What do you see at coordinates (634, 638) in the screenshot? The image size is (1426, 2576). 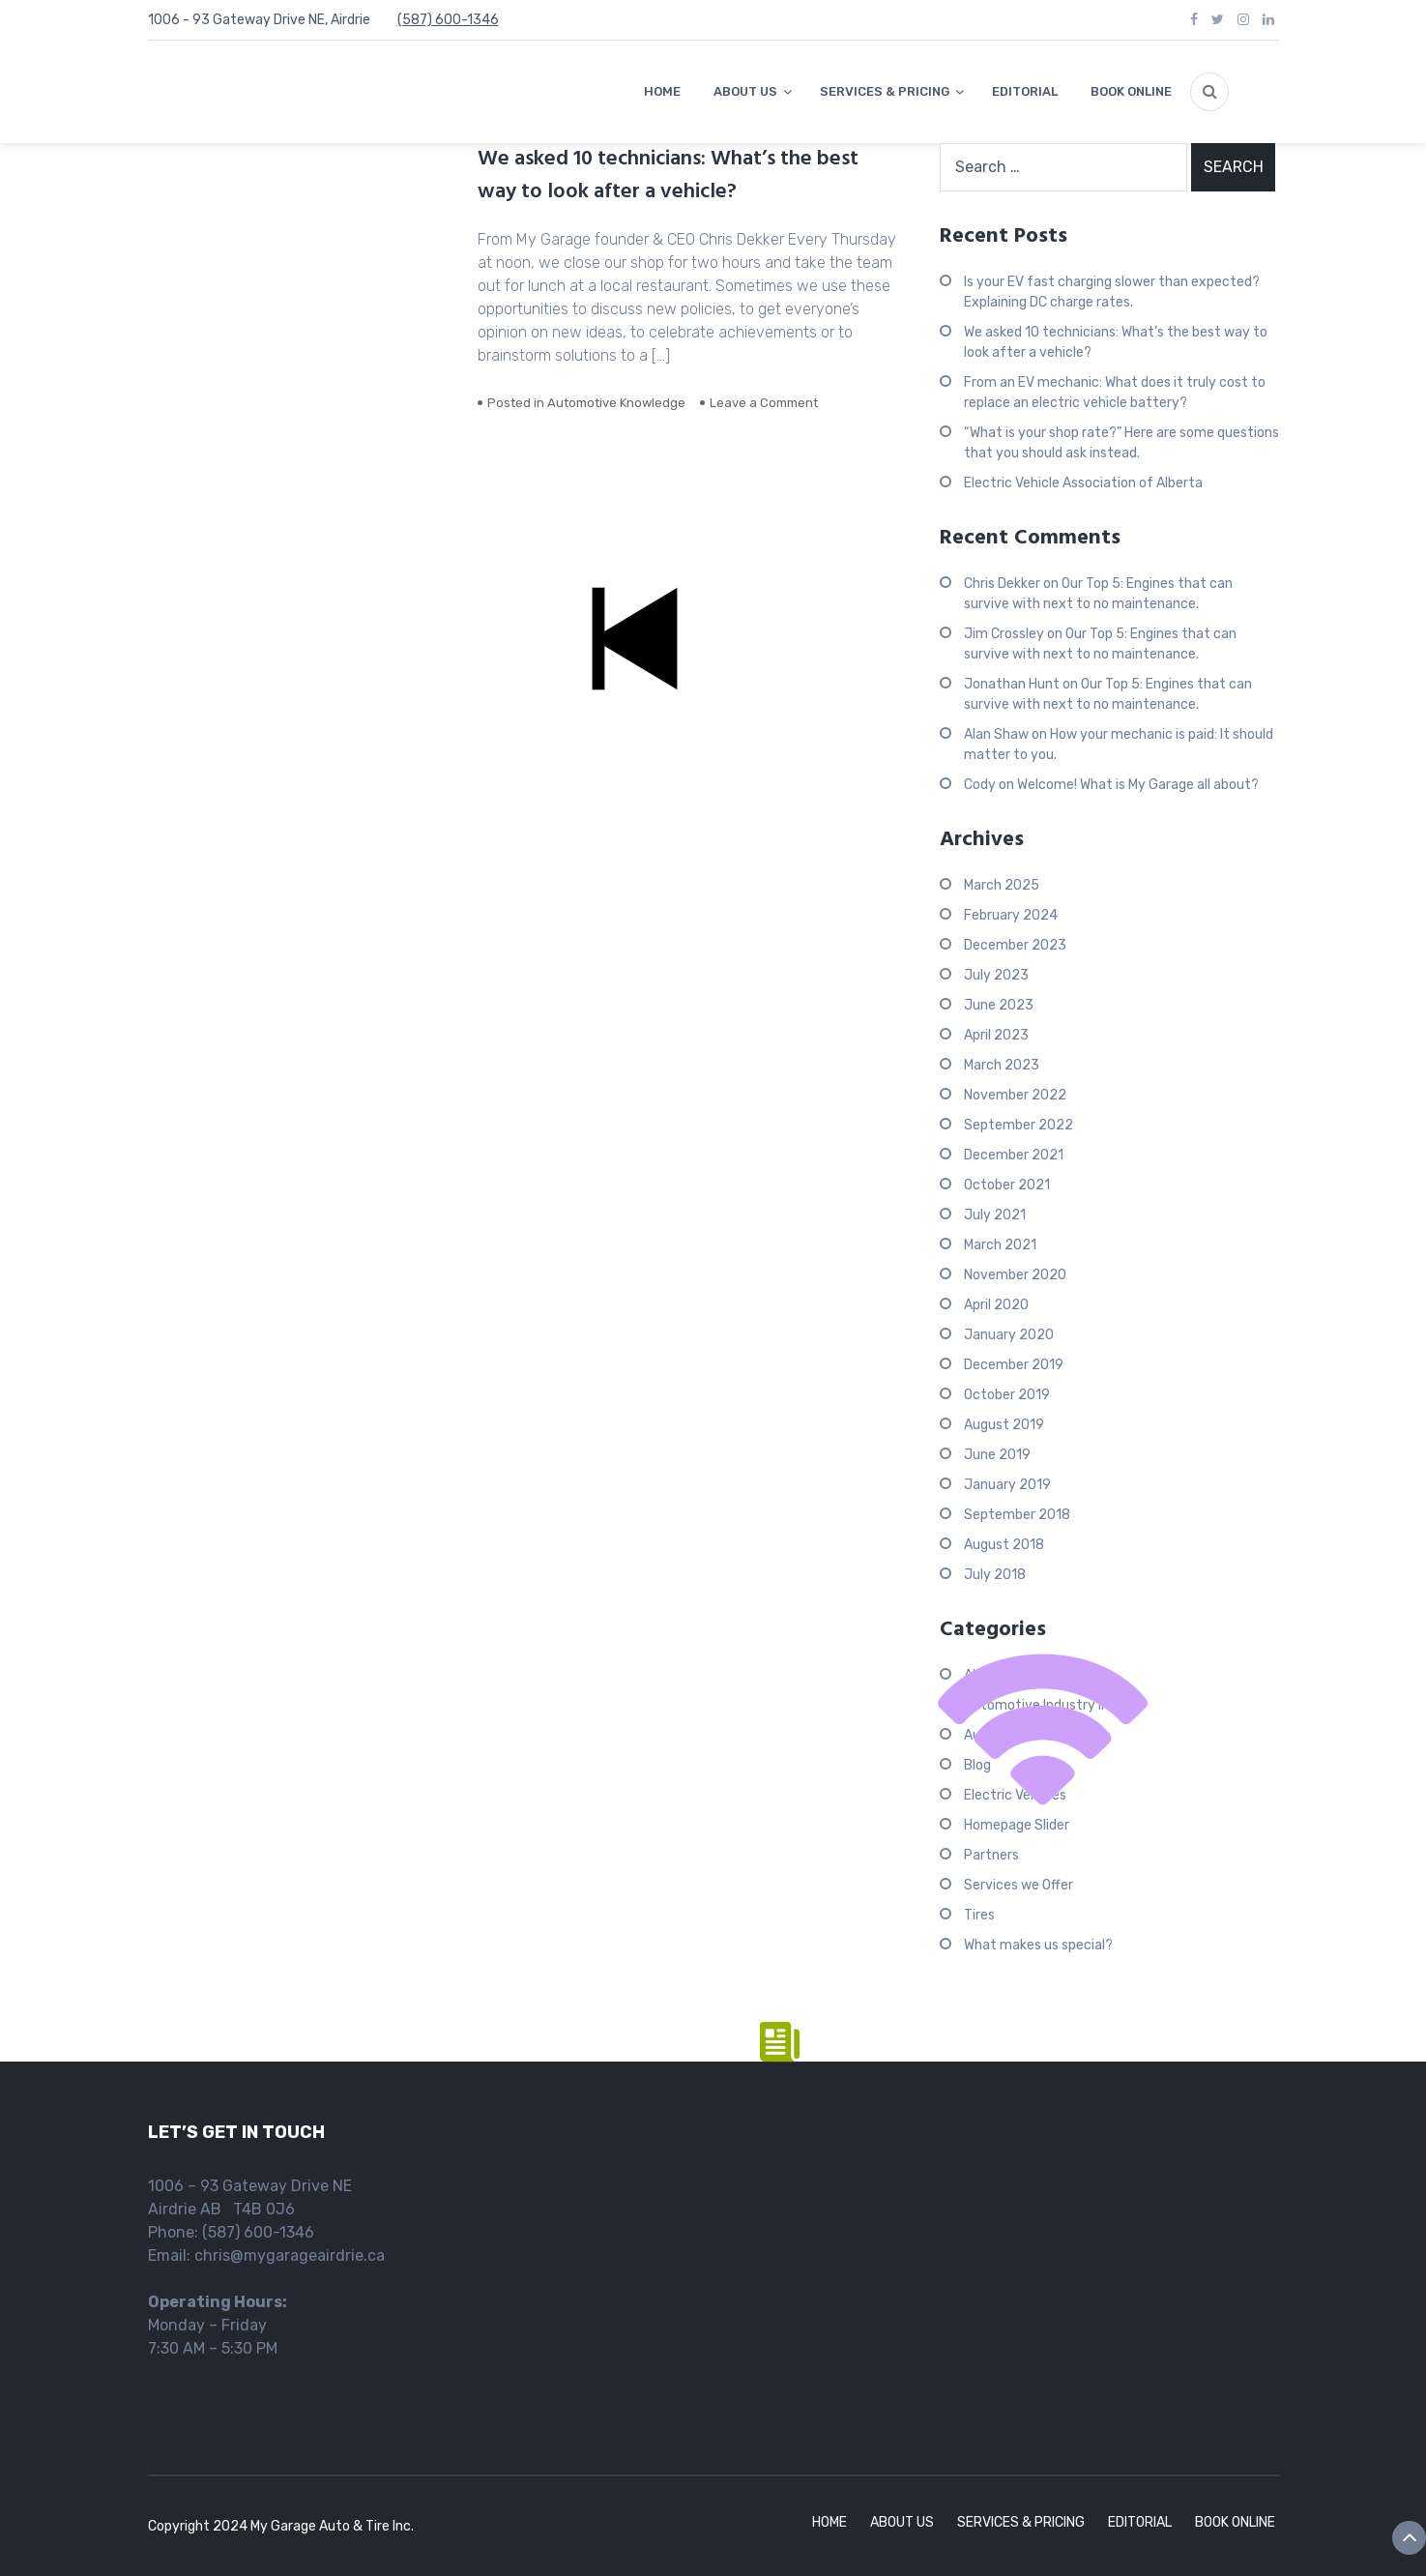 I see `skip to previous track` at bounding box center [634, 638].